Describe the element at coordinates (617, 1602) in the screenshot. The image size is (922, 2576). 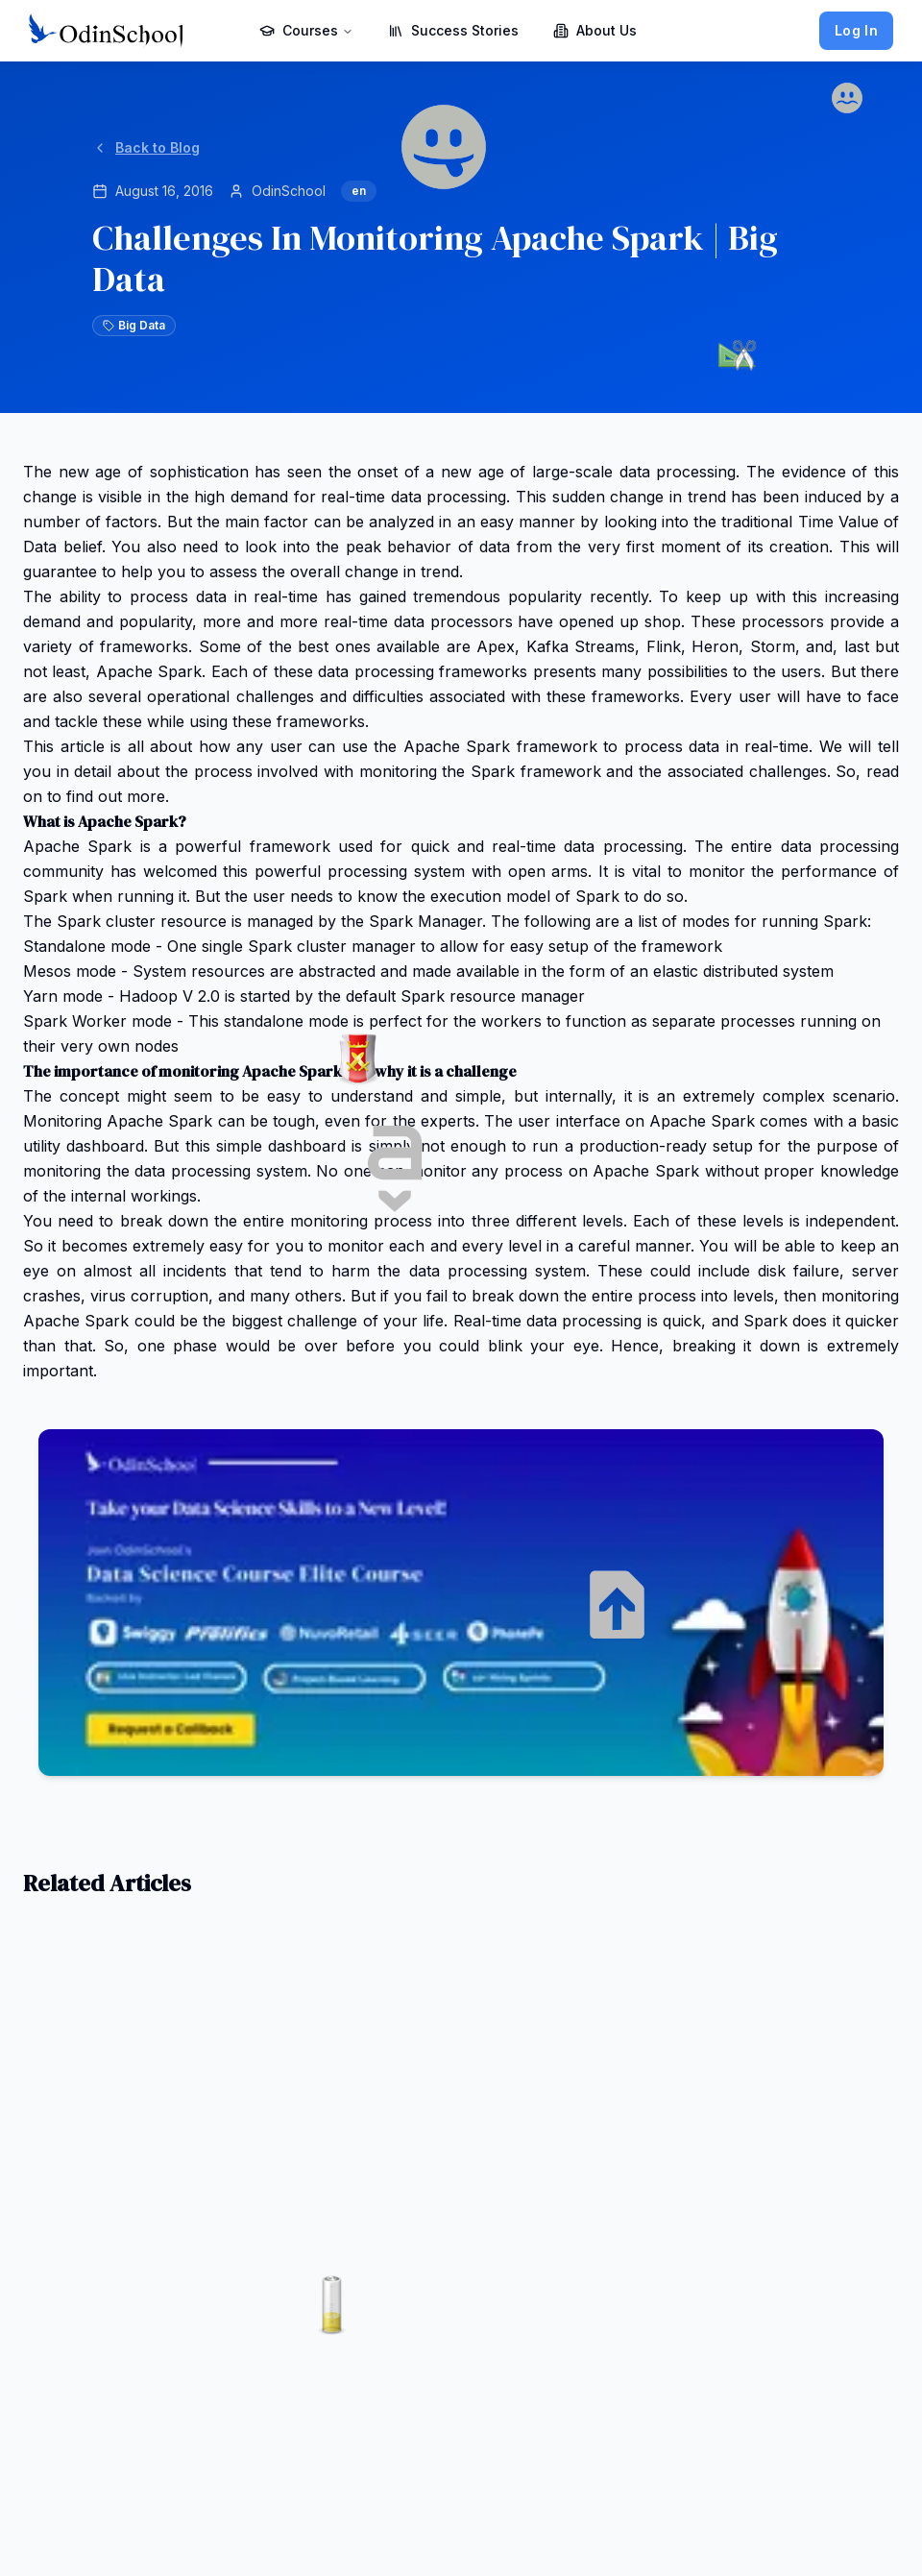
I see `send or share a document` at that location.